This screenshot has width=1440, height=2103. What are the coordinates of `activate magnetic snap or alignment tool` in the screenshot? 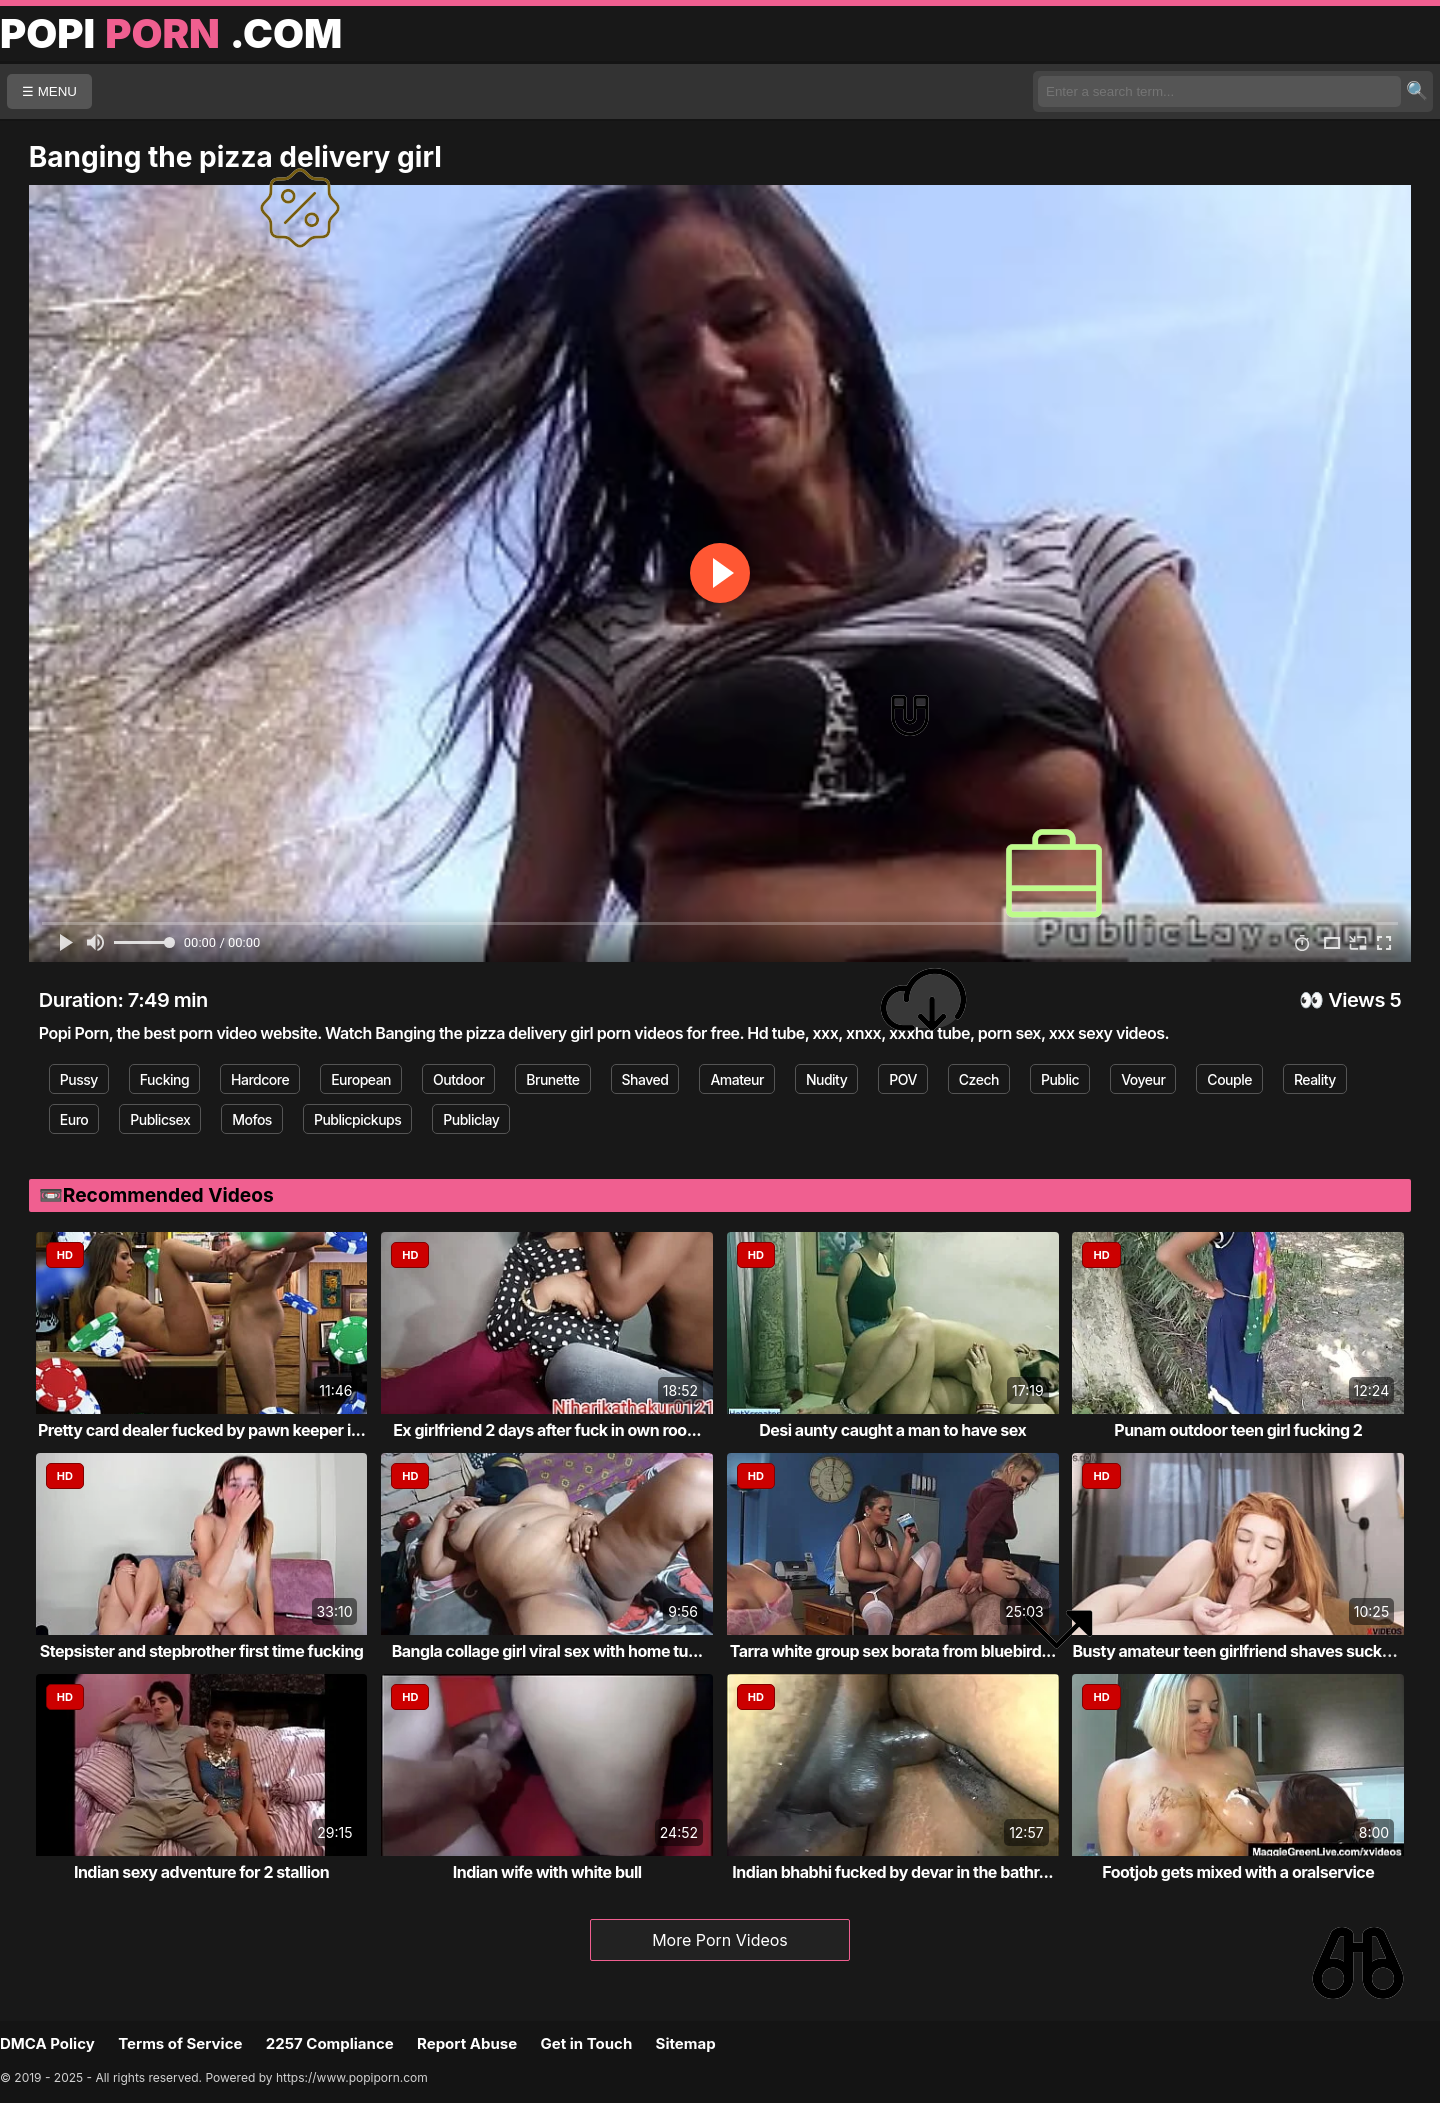 It's located at (910, 714).